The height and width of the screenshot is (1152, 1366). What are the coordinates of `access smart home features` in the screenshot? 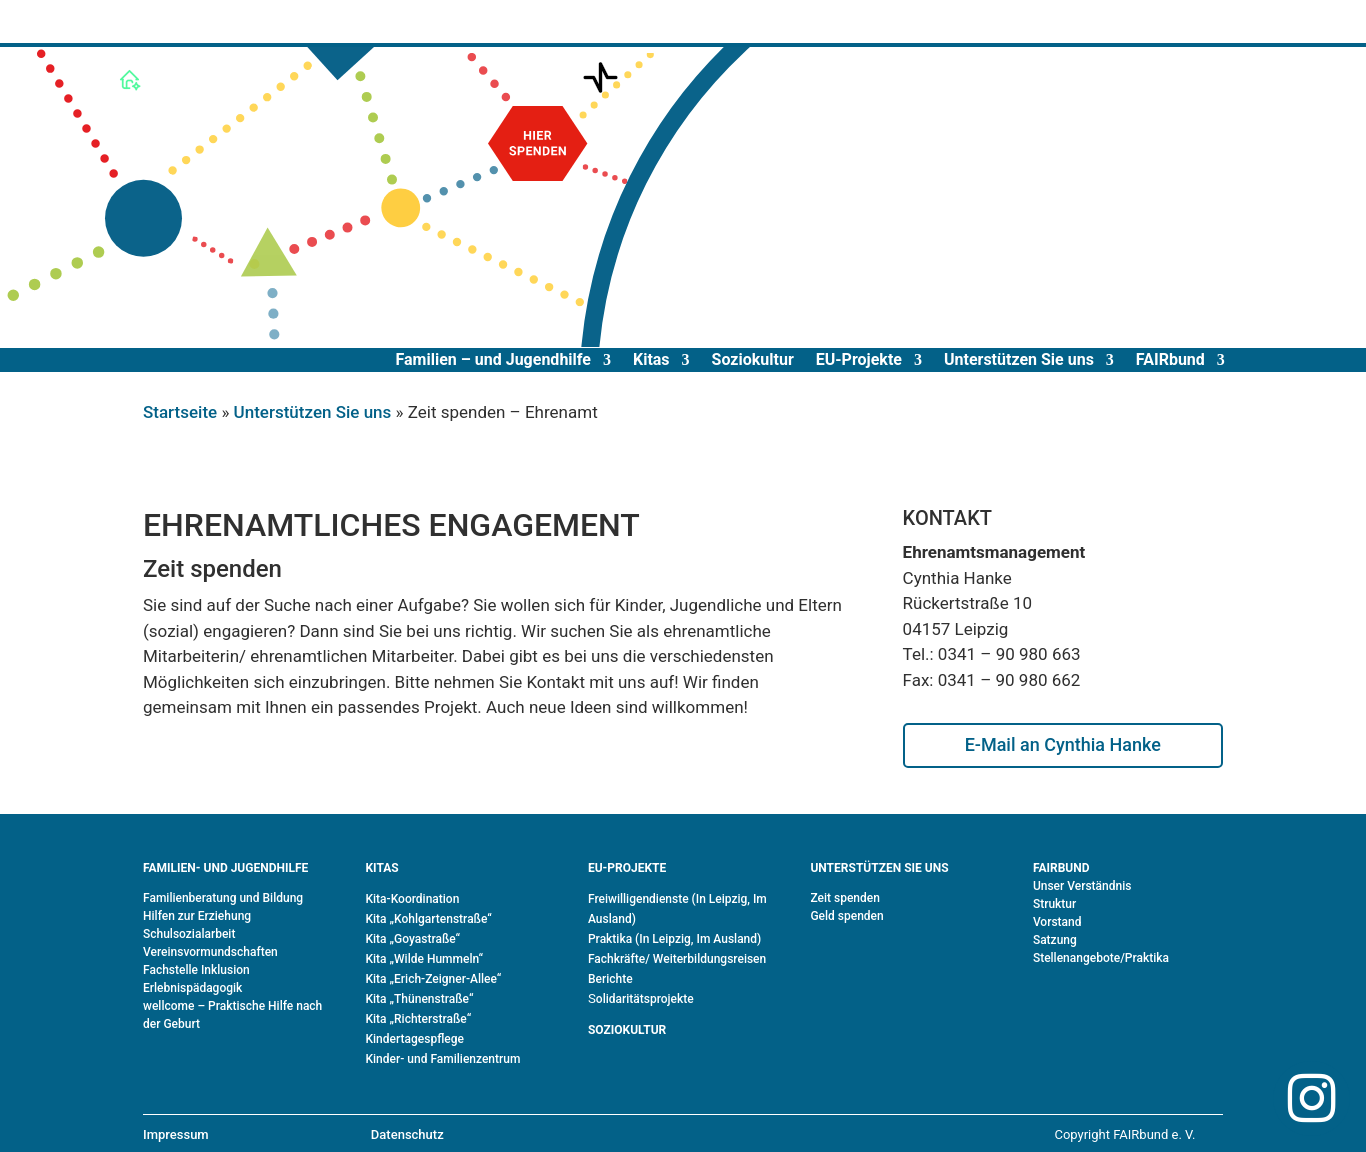 It's located at (129, 79).